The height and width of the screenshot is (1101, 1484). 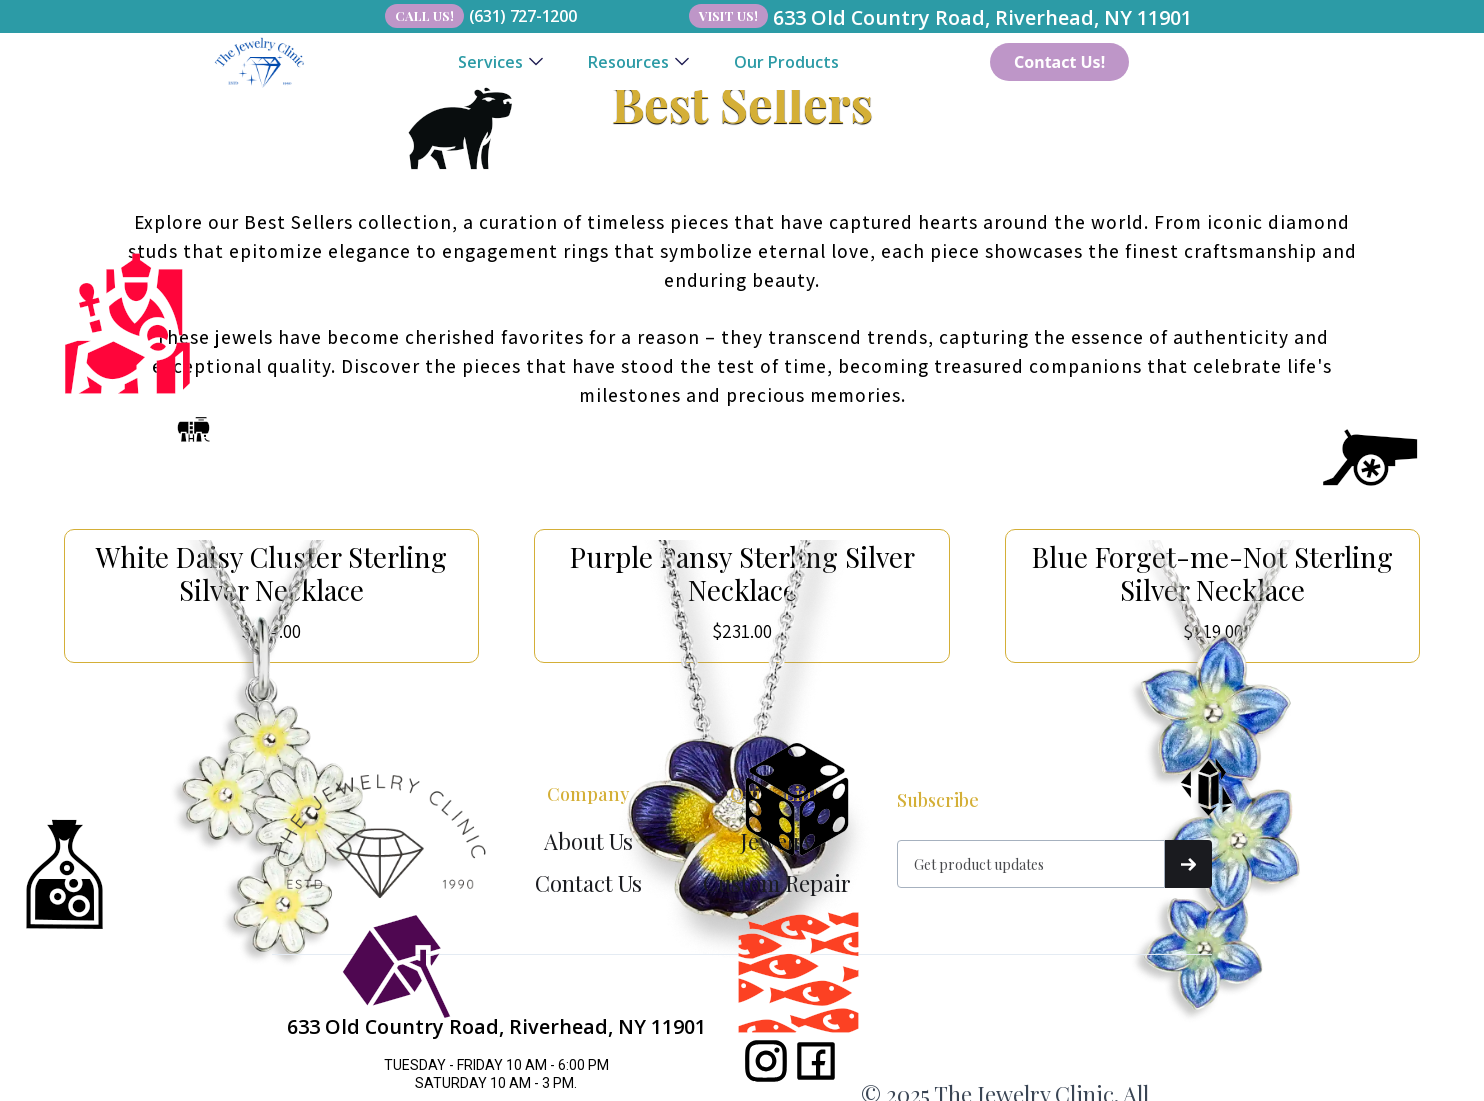 I want to click on fire or launch projectile in game, so click(x=1370, y=457).